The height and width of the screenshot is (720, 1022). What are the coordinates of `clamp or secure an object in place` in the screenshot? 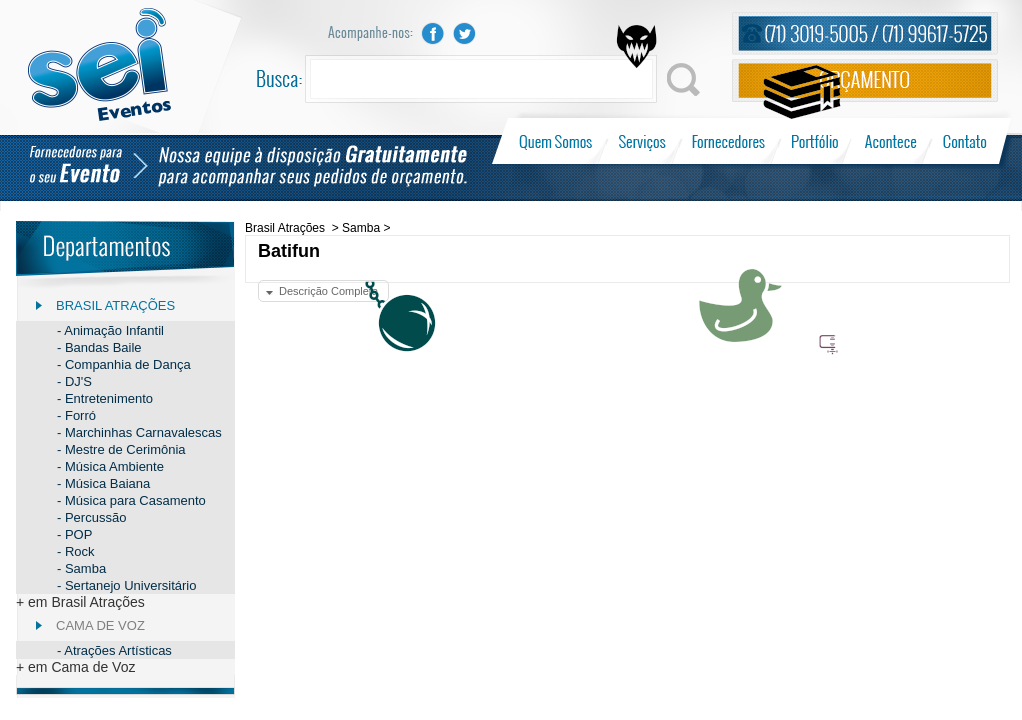 It's located at (828, 345).